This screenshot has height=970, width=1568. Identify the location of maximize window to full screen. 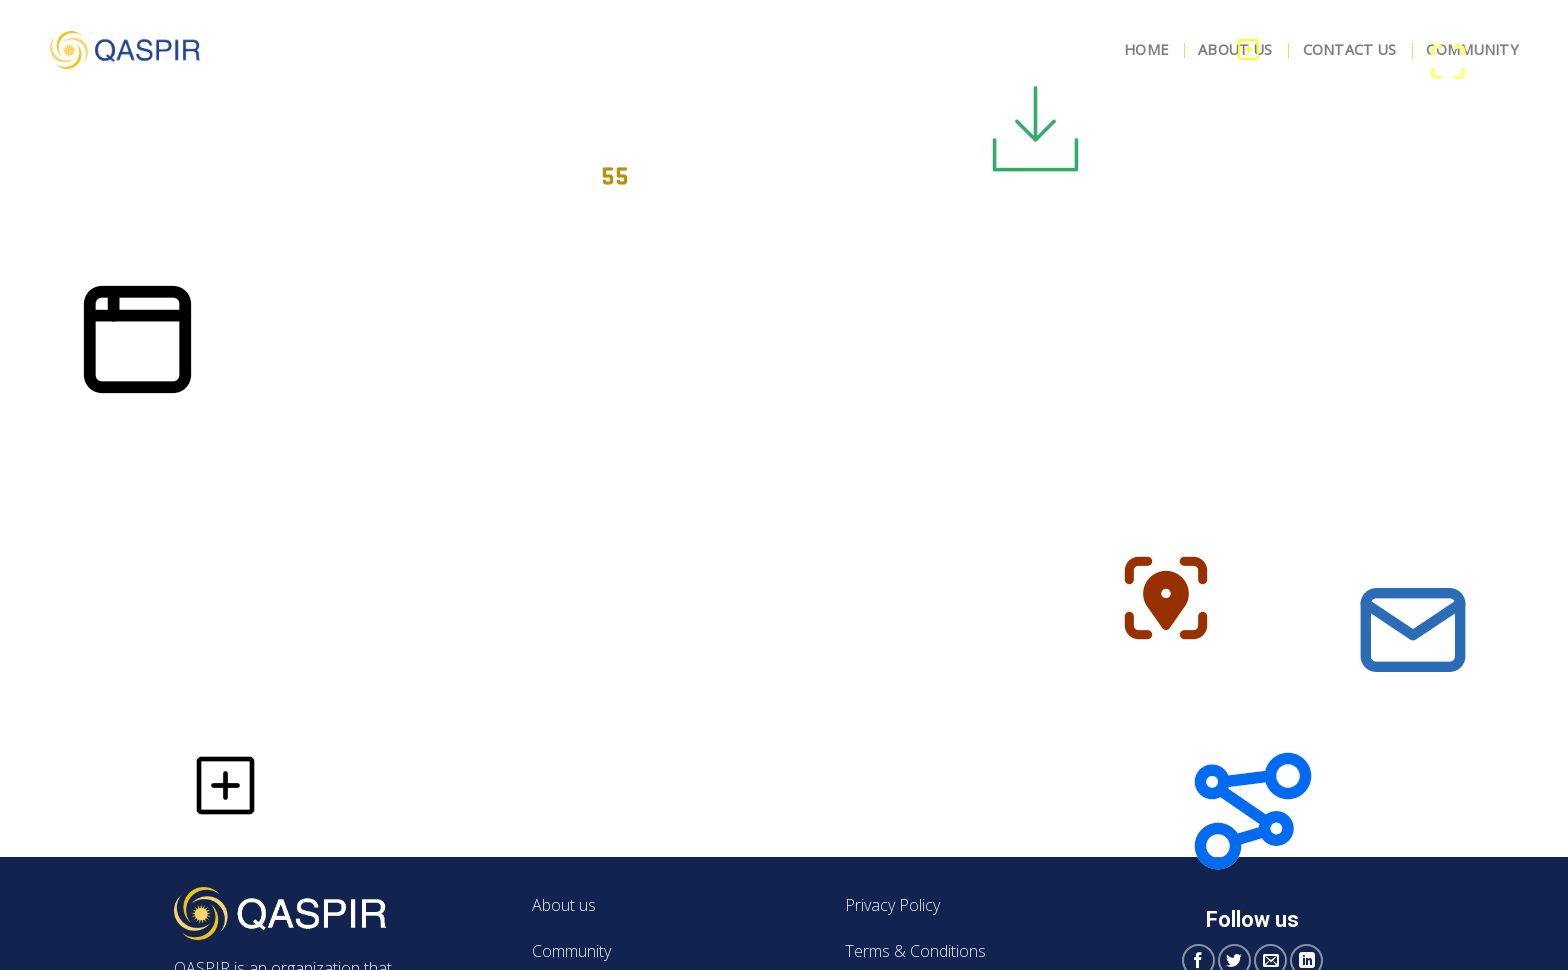
(1448, 62).